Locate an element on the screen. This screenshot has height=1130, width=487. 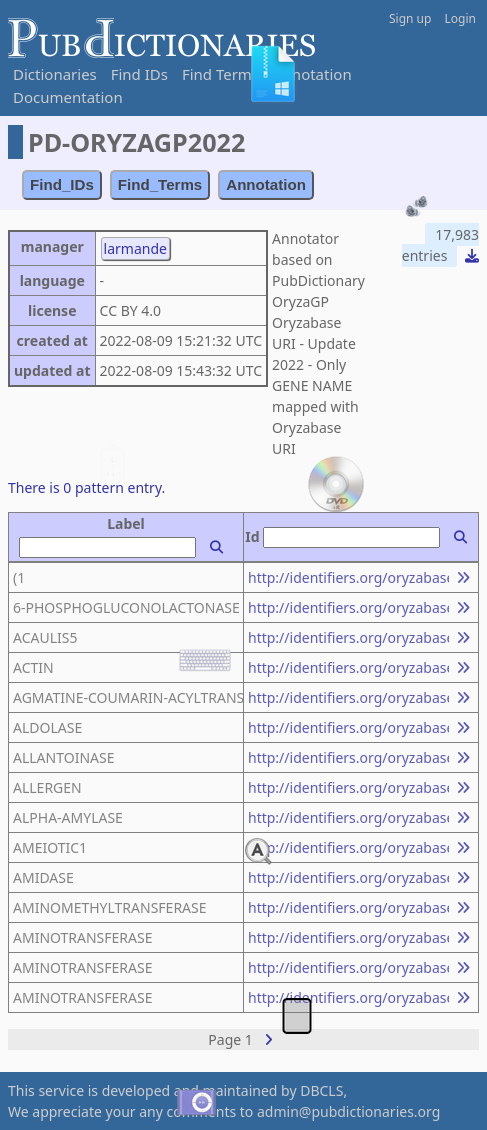
iPod shuffle device connected is located at coordinates (196, 1095).